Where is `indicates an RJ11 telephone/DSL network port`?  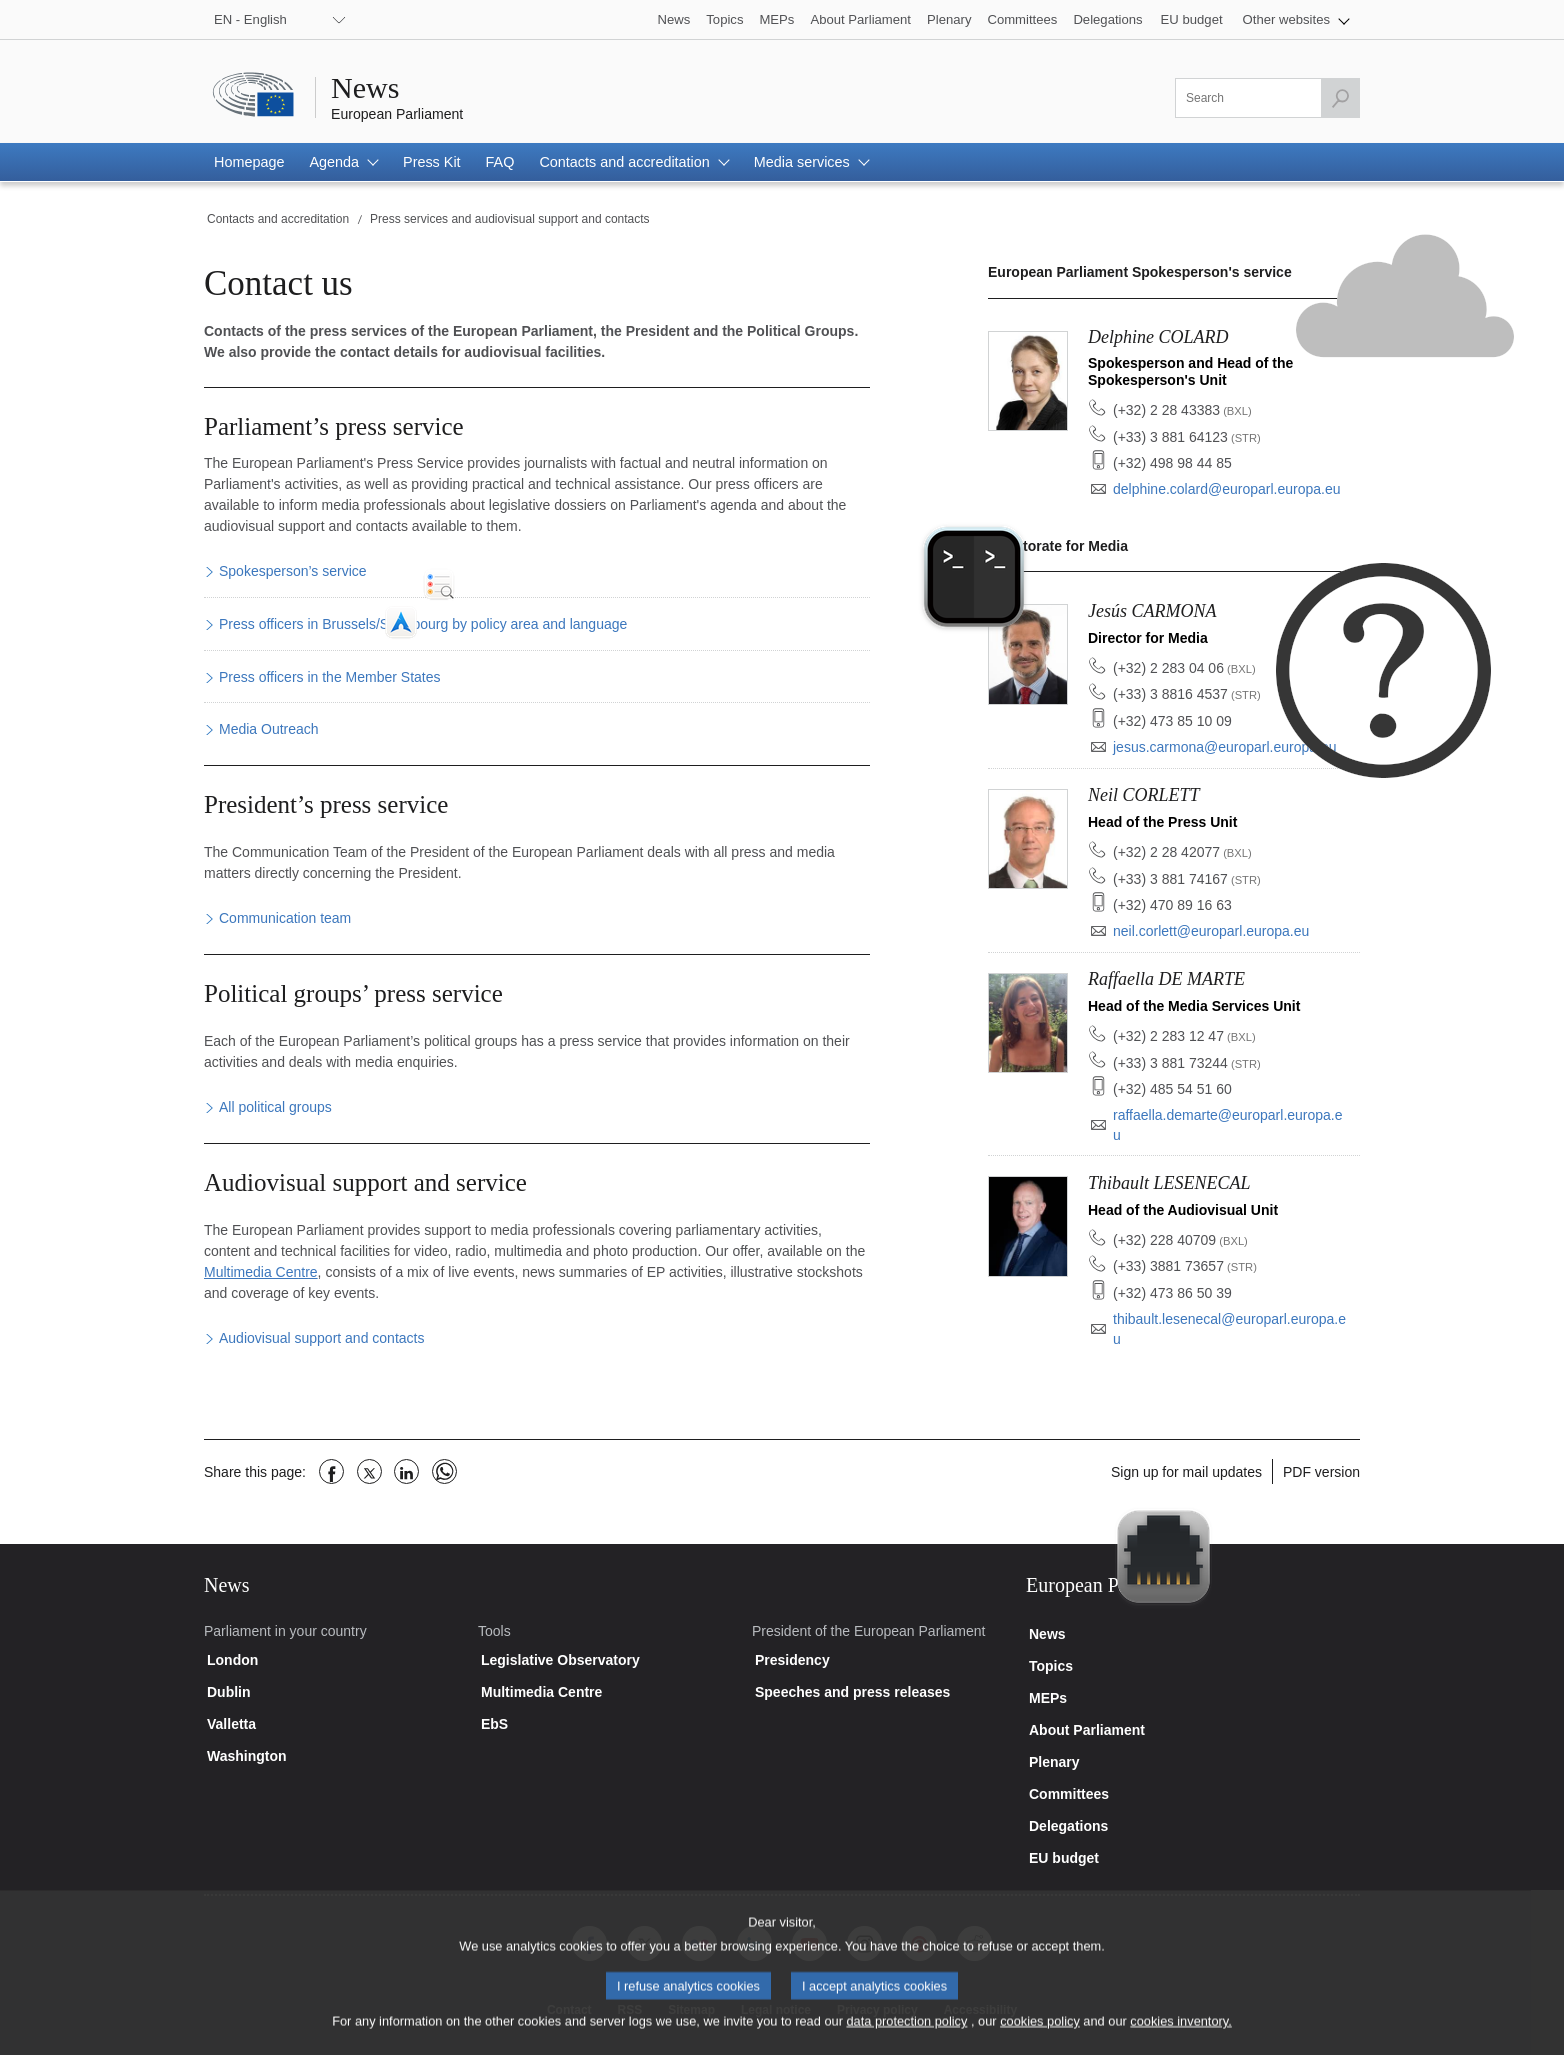
indicates an RJ11 telephone/DSL network port is located at coordinates (1163, 1556).